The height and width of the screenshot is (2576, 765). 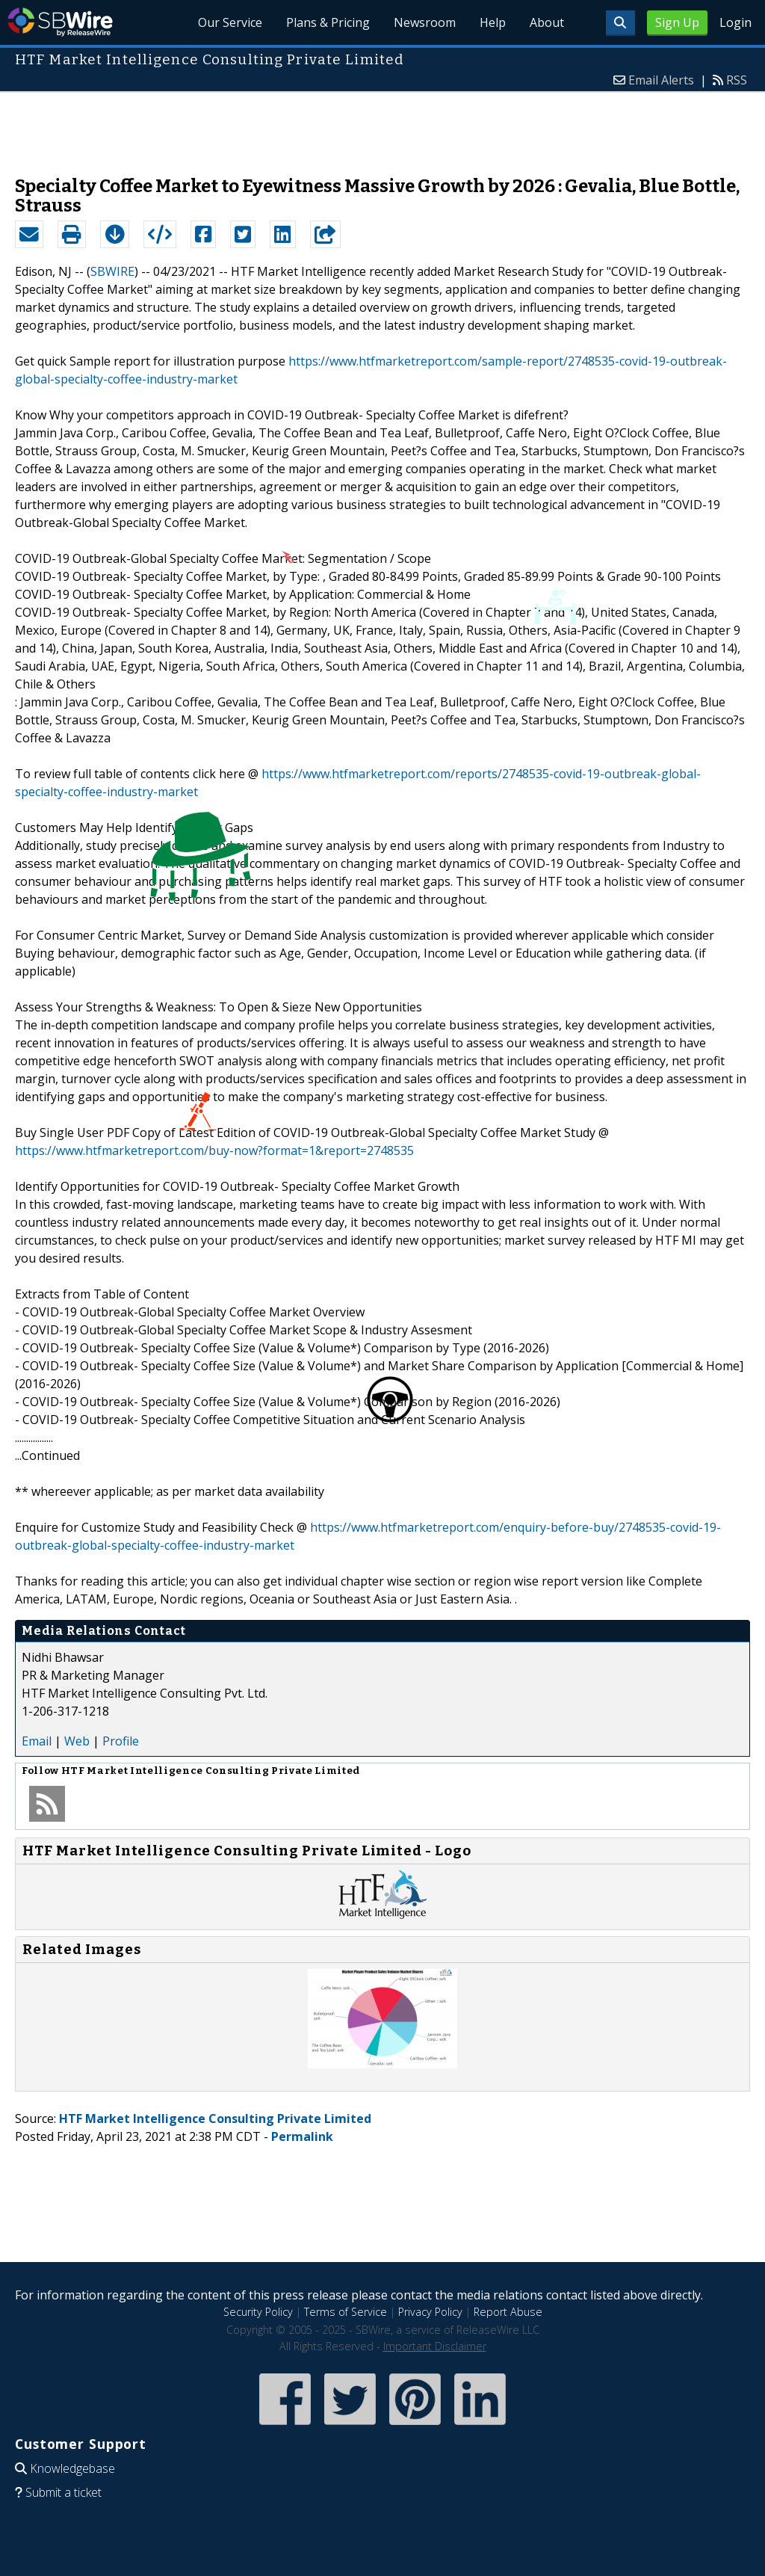 What do you see at coordinates (288, 557) in the screenshot?
I see `launch a lightning-fast attack or special move` at bounding box center [288, 557].